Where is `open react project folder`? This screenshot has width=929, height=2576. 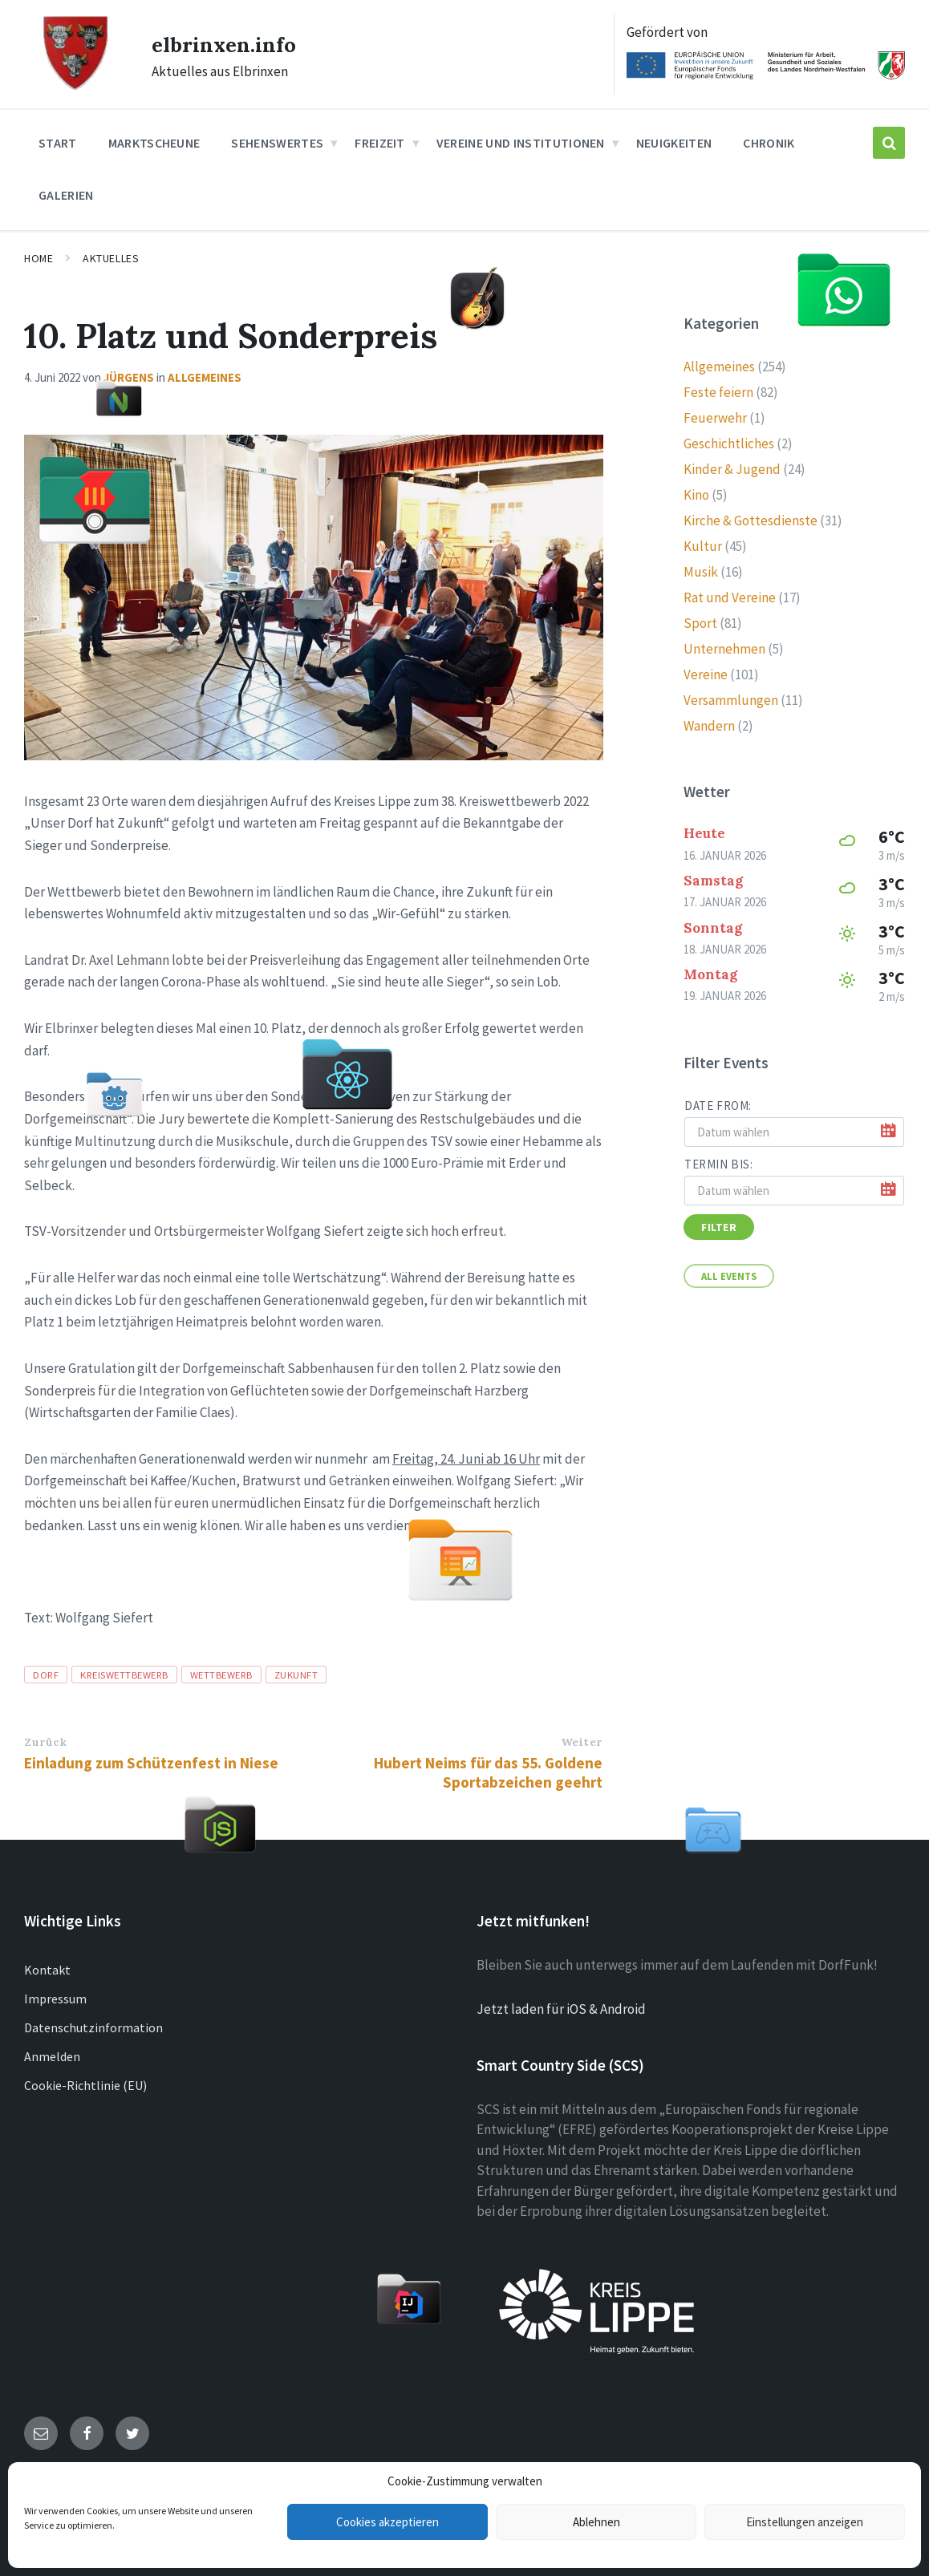
open react project folder is located at coordinates (347, 1076).